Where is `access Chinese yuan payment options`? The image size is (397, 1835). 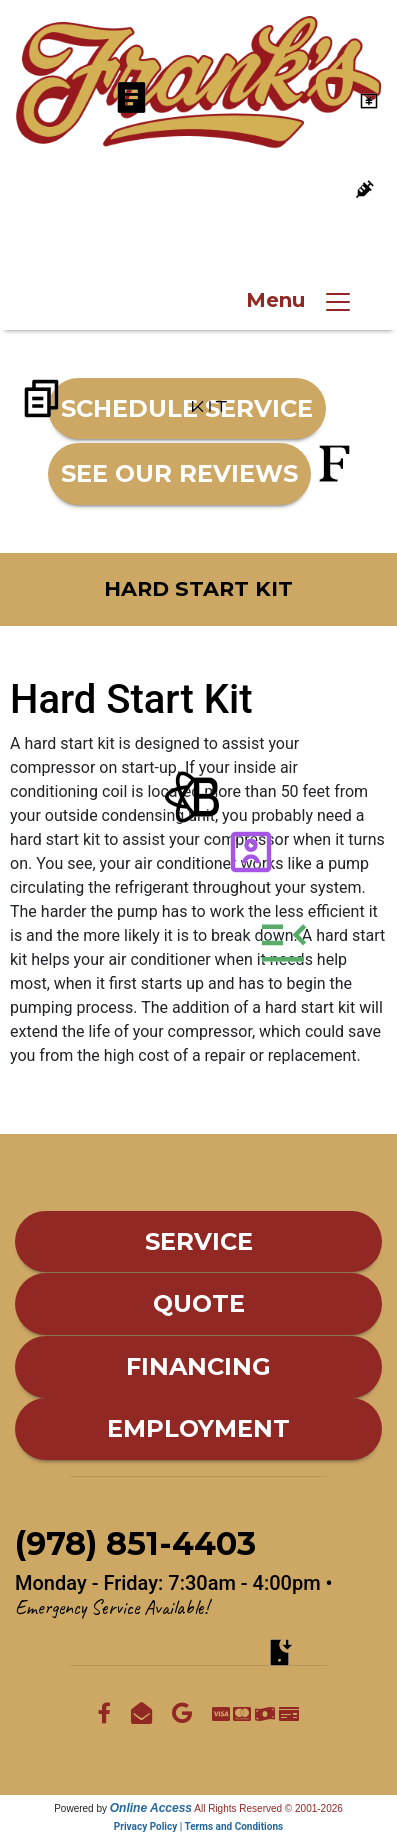 access Chinese yuan payment options is located at coordinates (369, 101).